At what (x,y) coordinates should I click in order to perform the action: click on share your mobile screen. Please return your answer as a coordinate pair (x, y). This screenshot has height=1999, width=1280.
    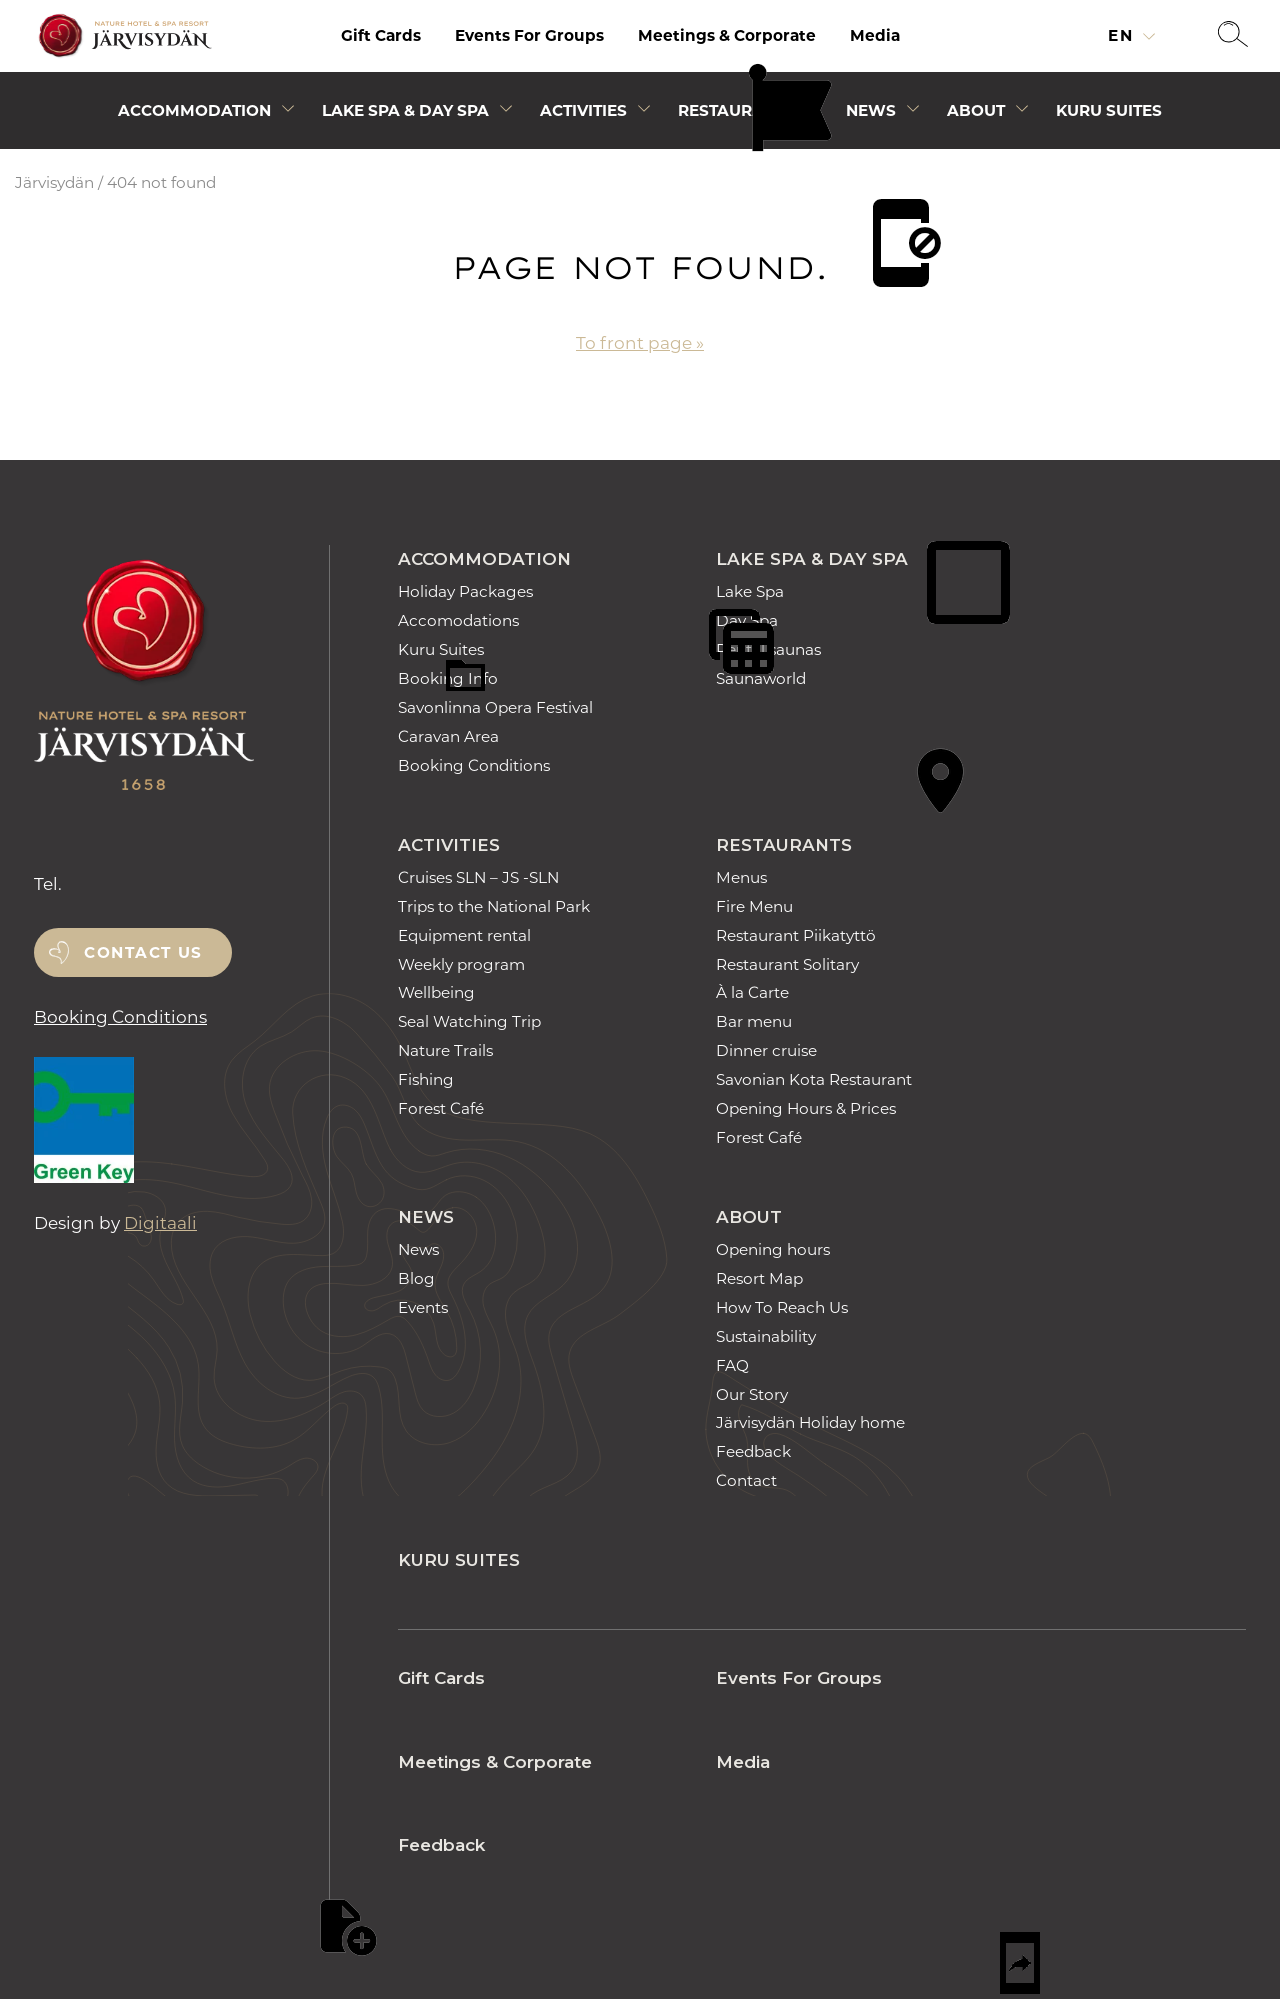
    Looking at the image, I should click on (1020, 1963).